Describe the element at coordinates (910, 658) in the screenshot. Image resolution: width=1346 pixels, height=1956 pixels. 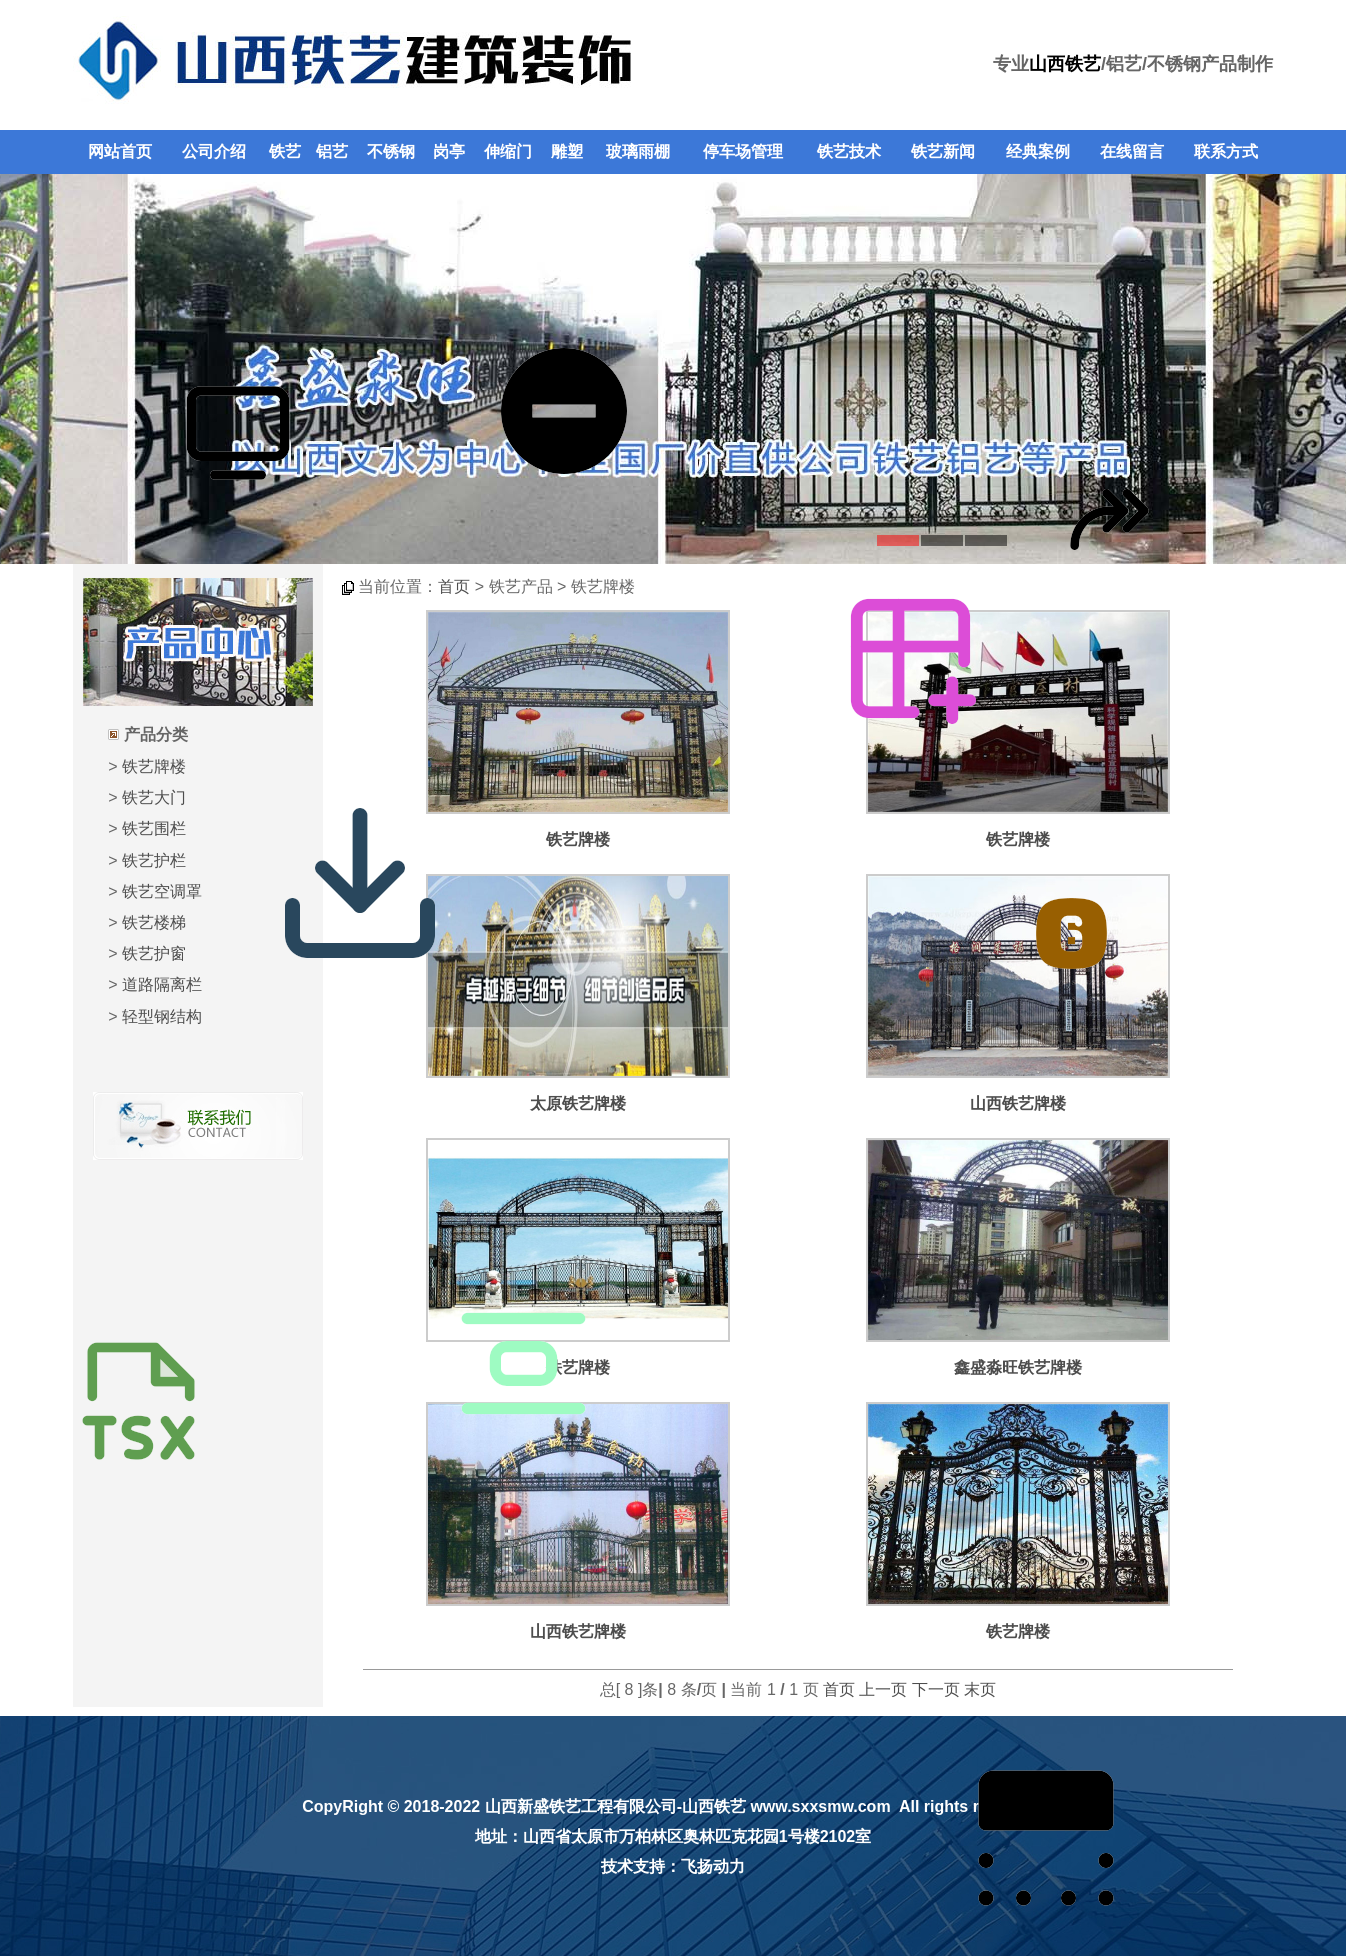
I see `add a new table or spreadsheet` at that location.